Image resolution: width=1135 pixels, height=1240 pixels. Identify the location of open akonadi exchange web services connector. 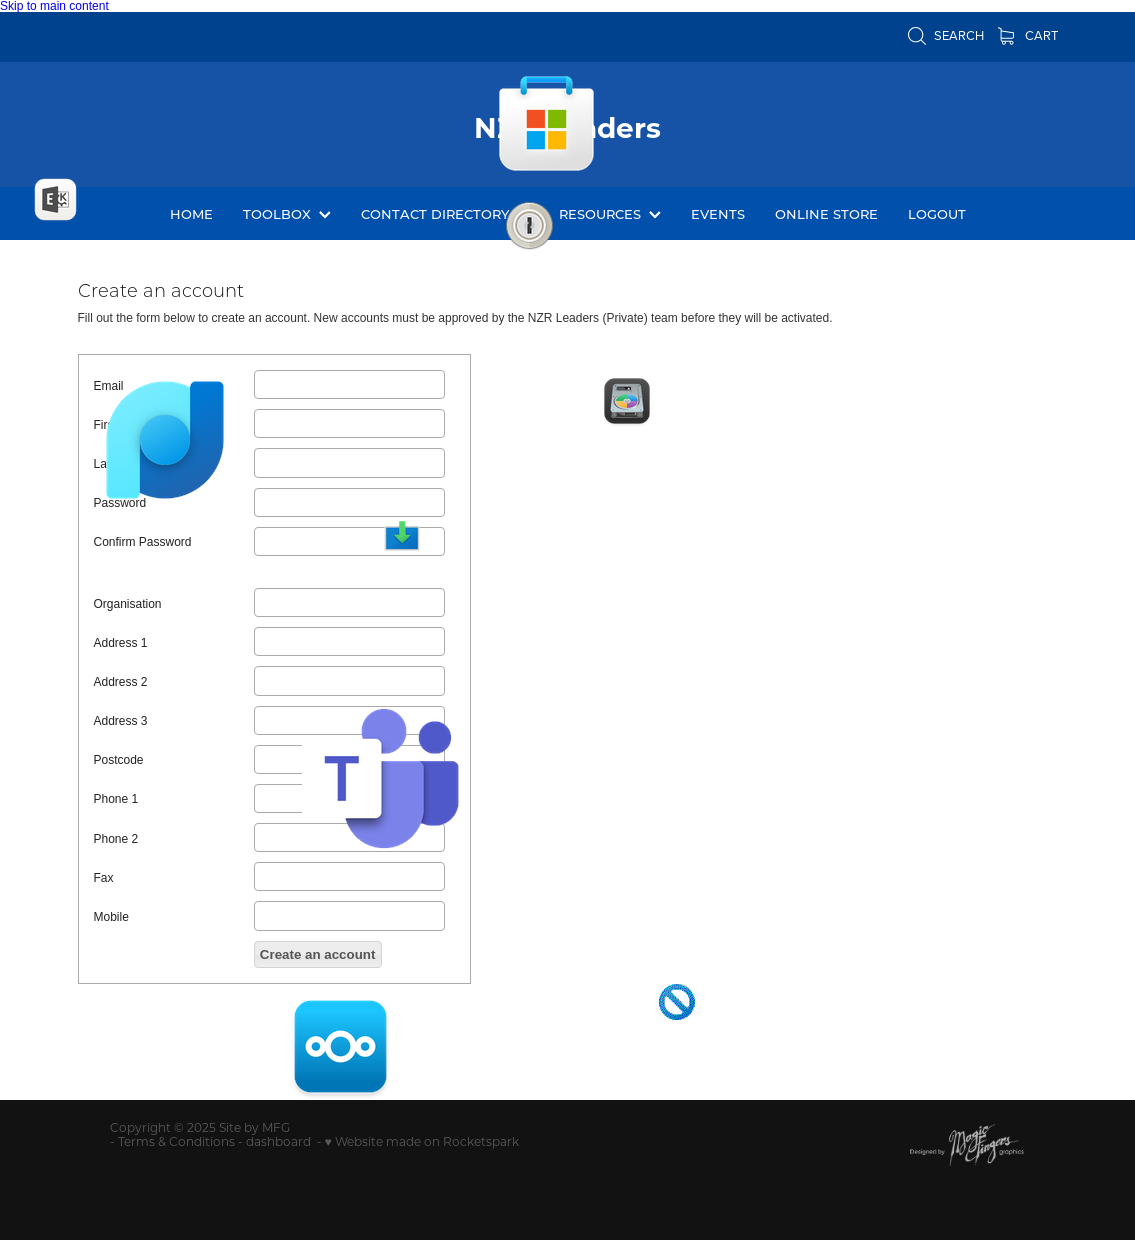
(55, 199).